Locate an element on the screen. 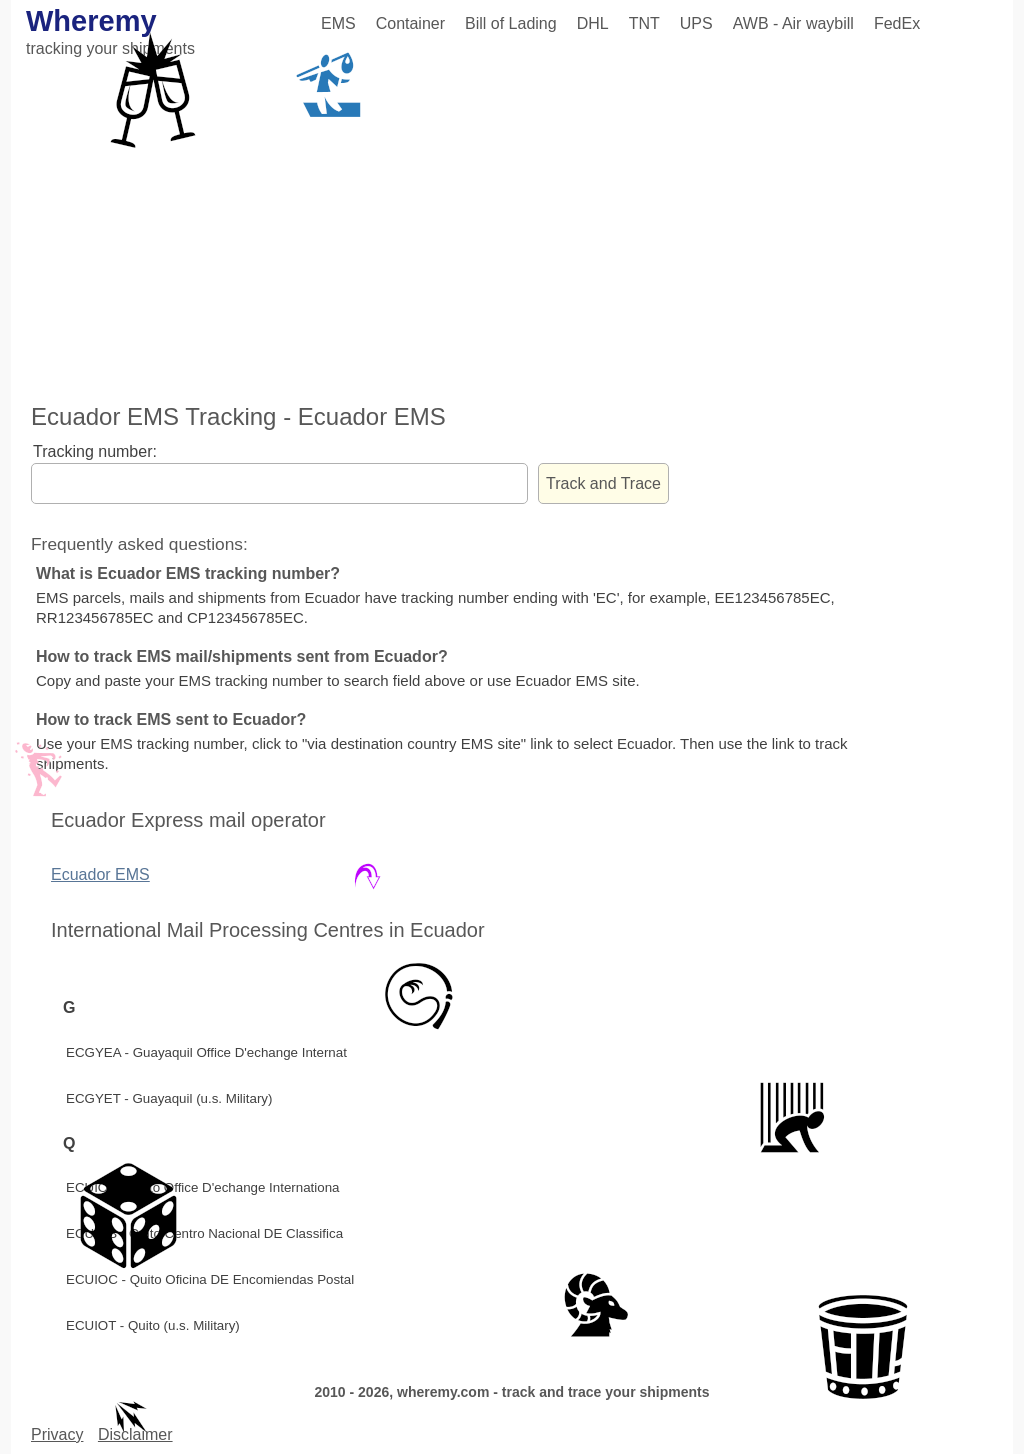  undo or revert last action is located at coordinates (367, 876).